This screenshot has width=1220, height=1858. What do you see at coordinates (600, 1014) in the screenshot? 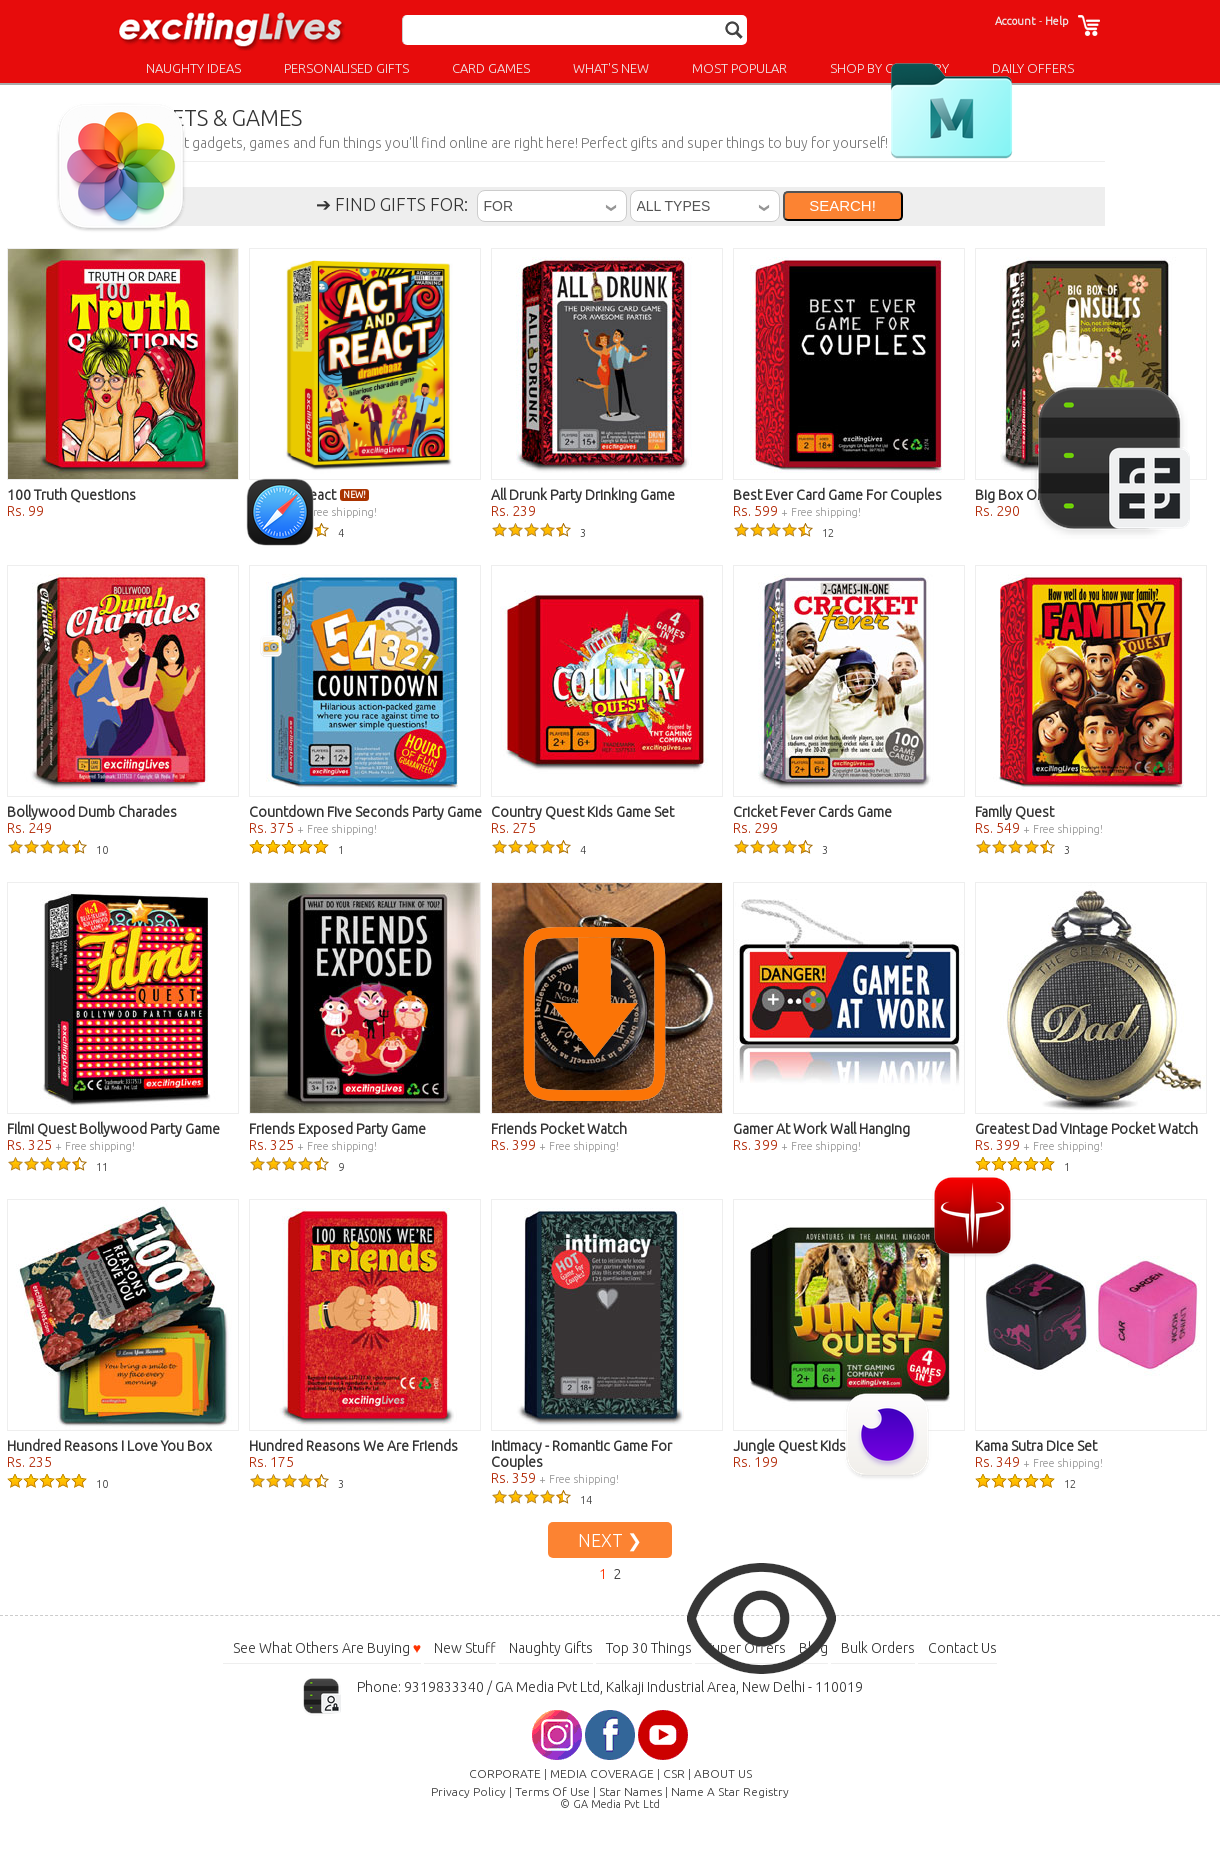
I see `download a file or application` at bounding box center [600, 1014].